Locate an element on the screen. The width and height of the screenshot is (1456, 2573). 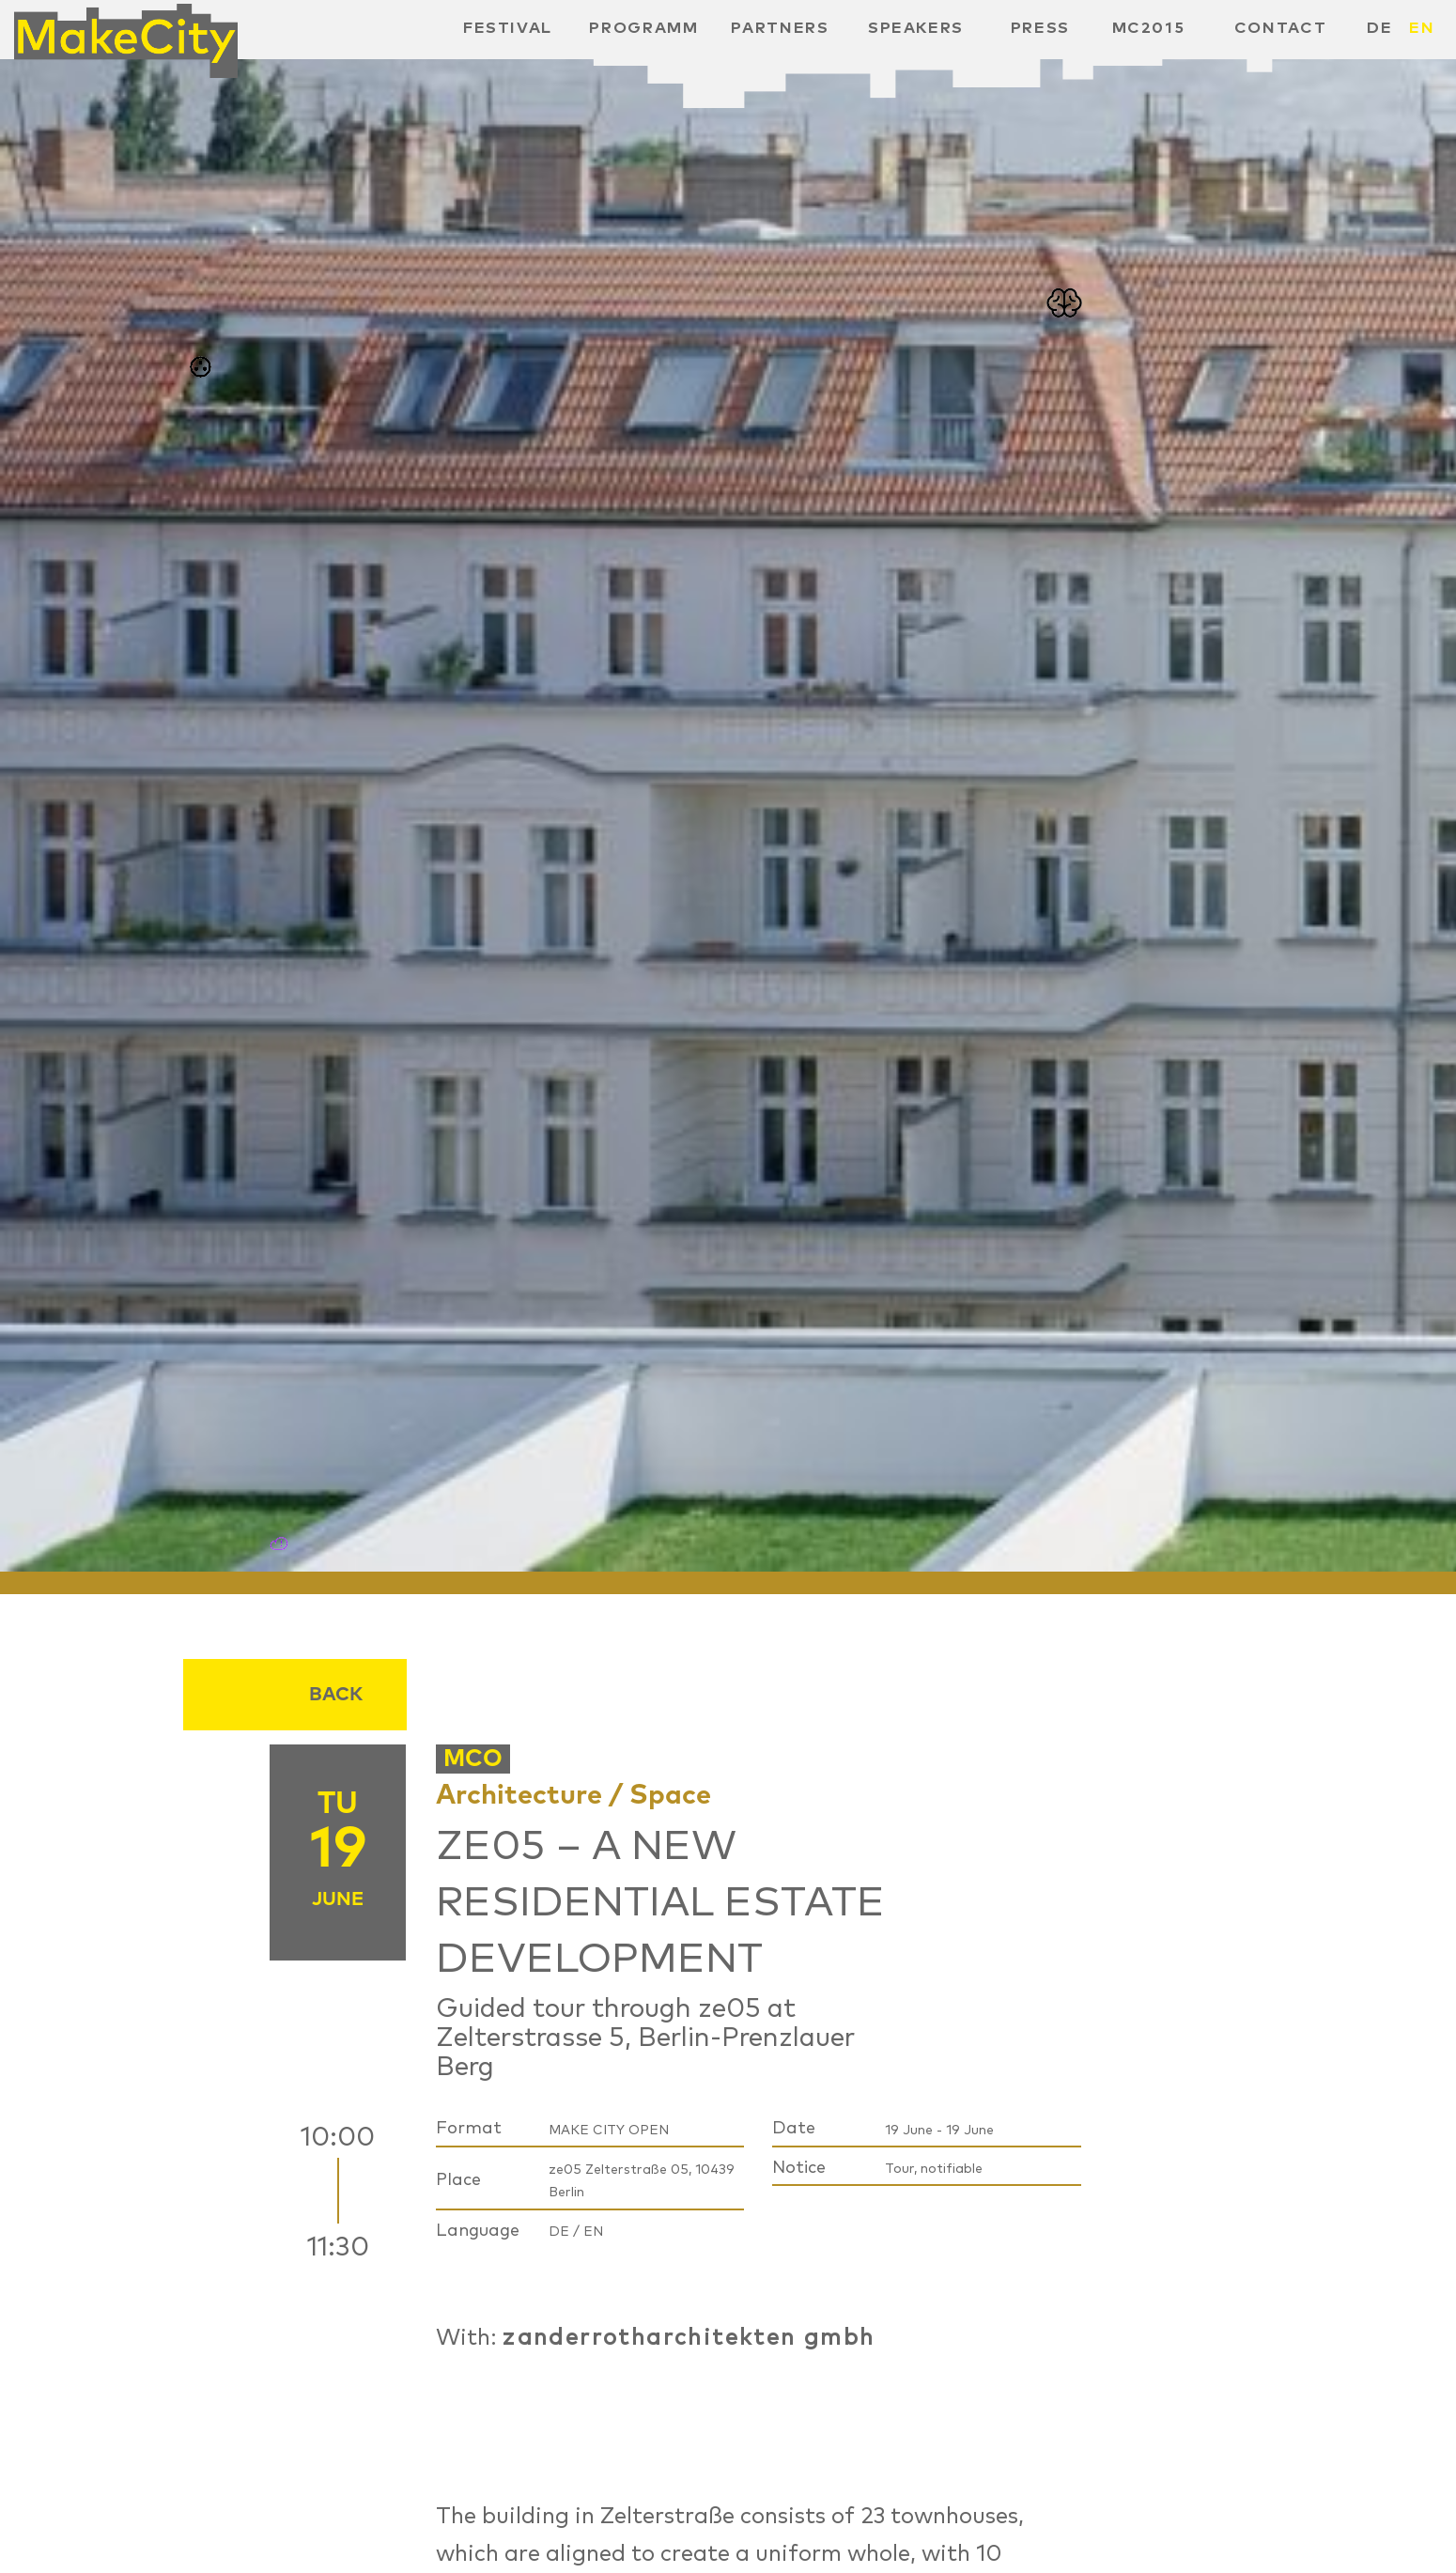
cloud storage warning or issue detected is located at coordinates (279, 1543).